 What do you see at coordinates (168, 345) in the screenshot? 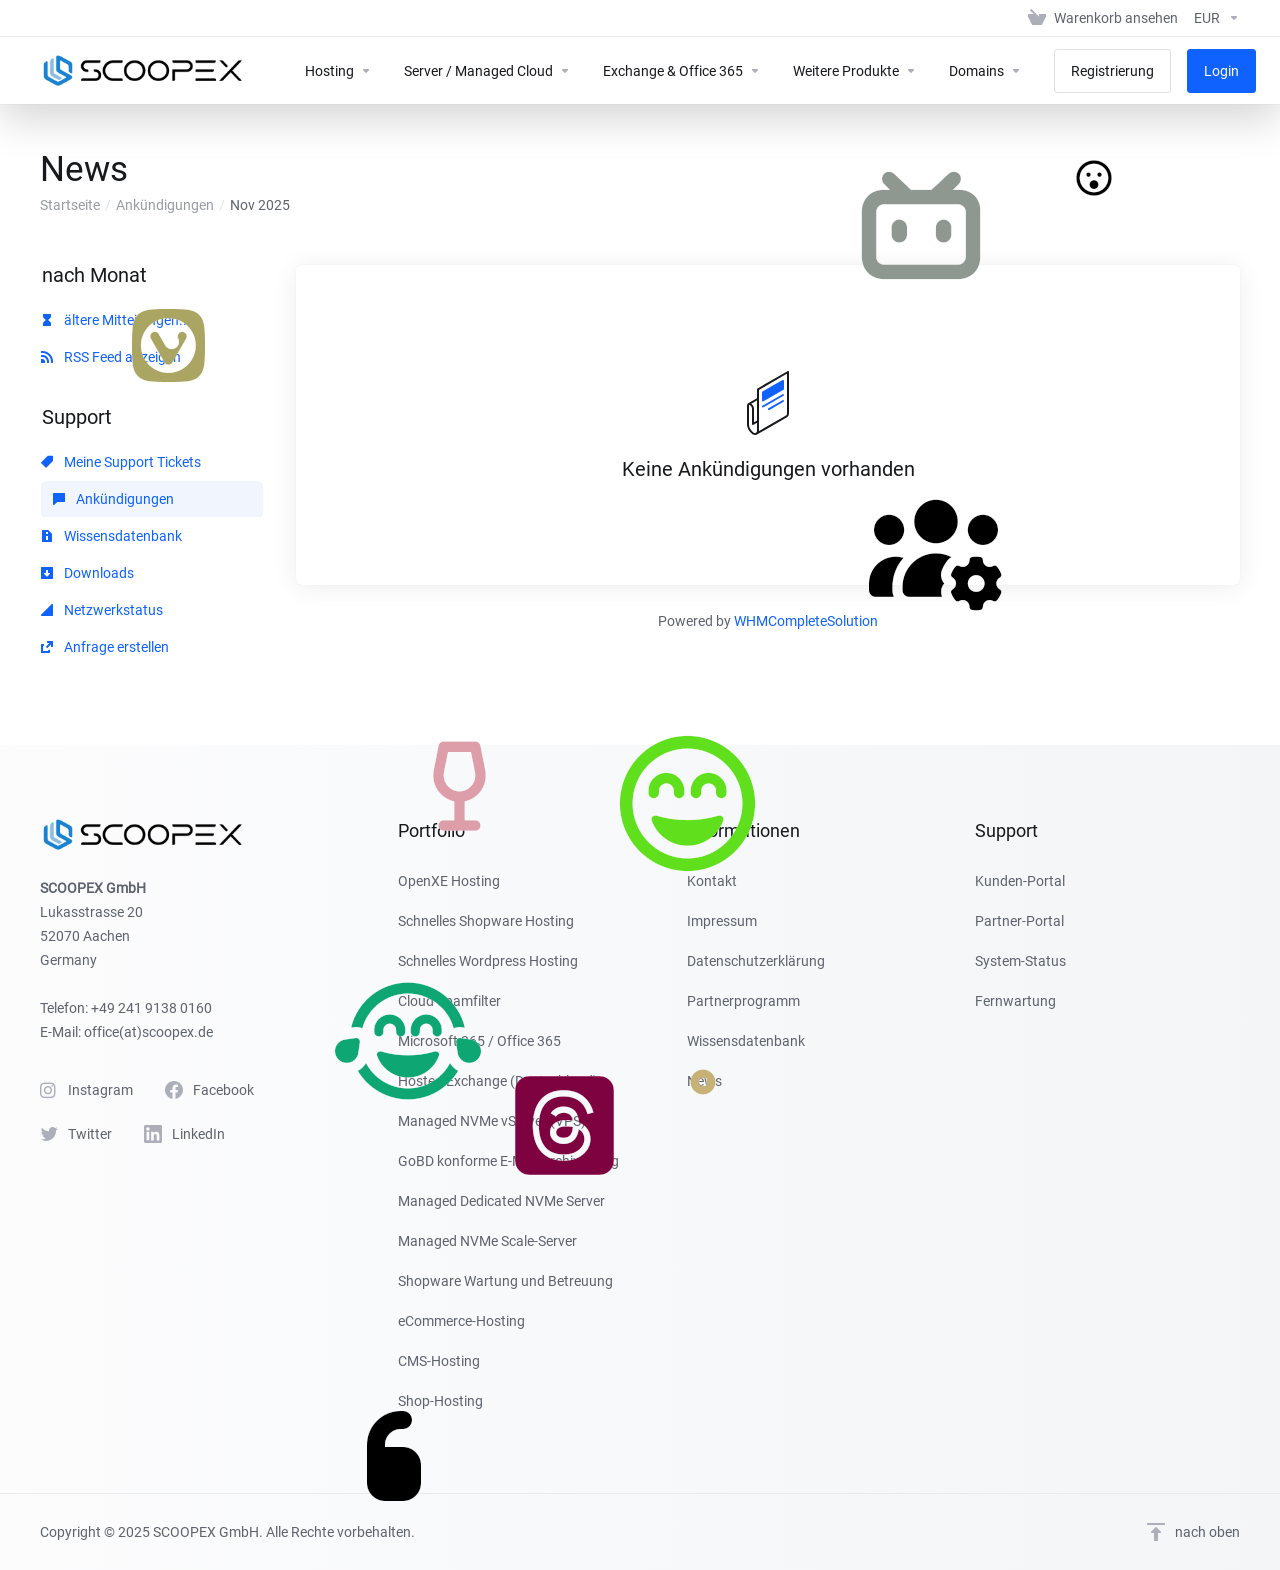
I see `open vivaldi browser` at bounding box center [168, 345].